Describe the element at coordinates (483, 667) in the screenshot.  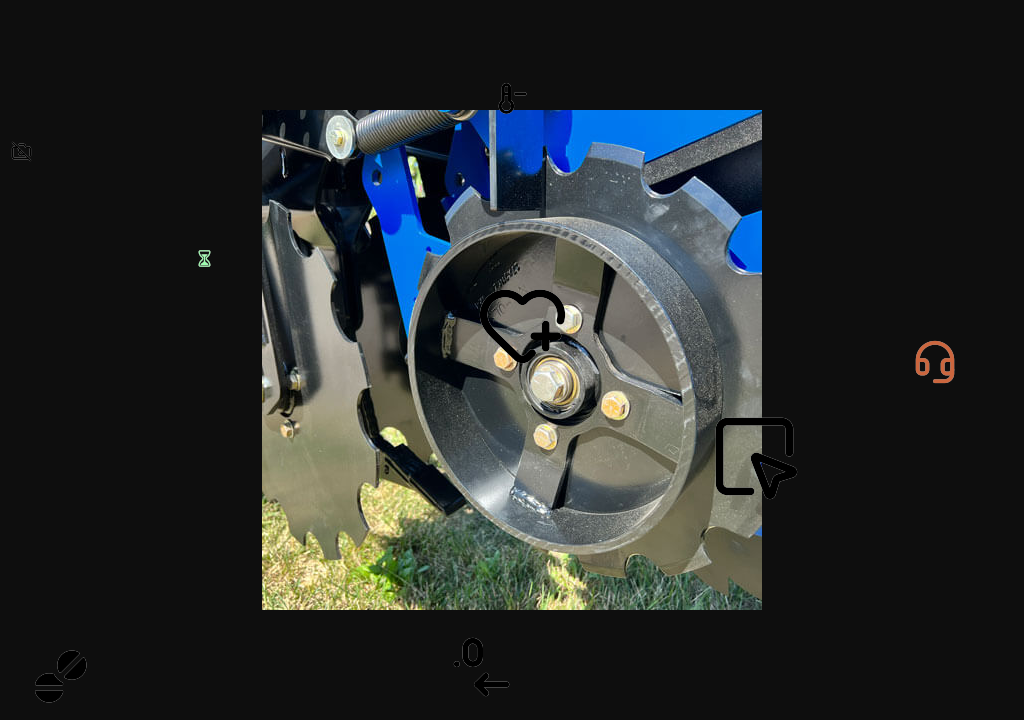
I see `decrease decimal places in number formatting` at that location.